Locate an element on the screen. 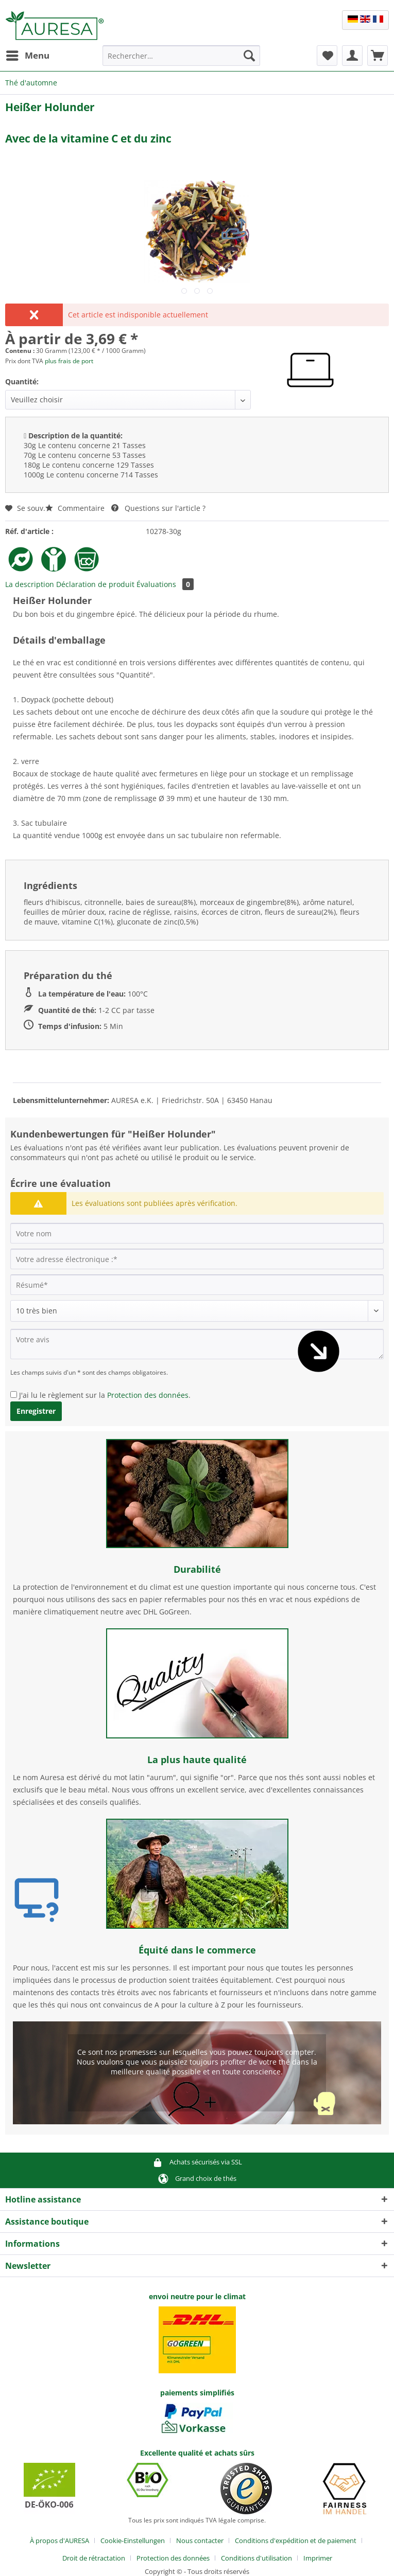  get help with desktop or computer settings is located at coordinates (37, 1898).